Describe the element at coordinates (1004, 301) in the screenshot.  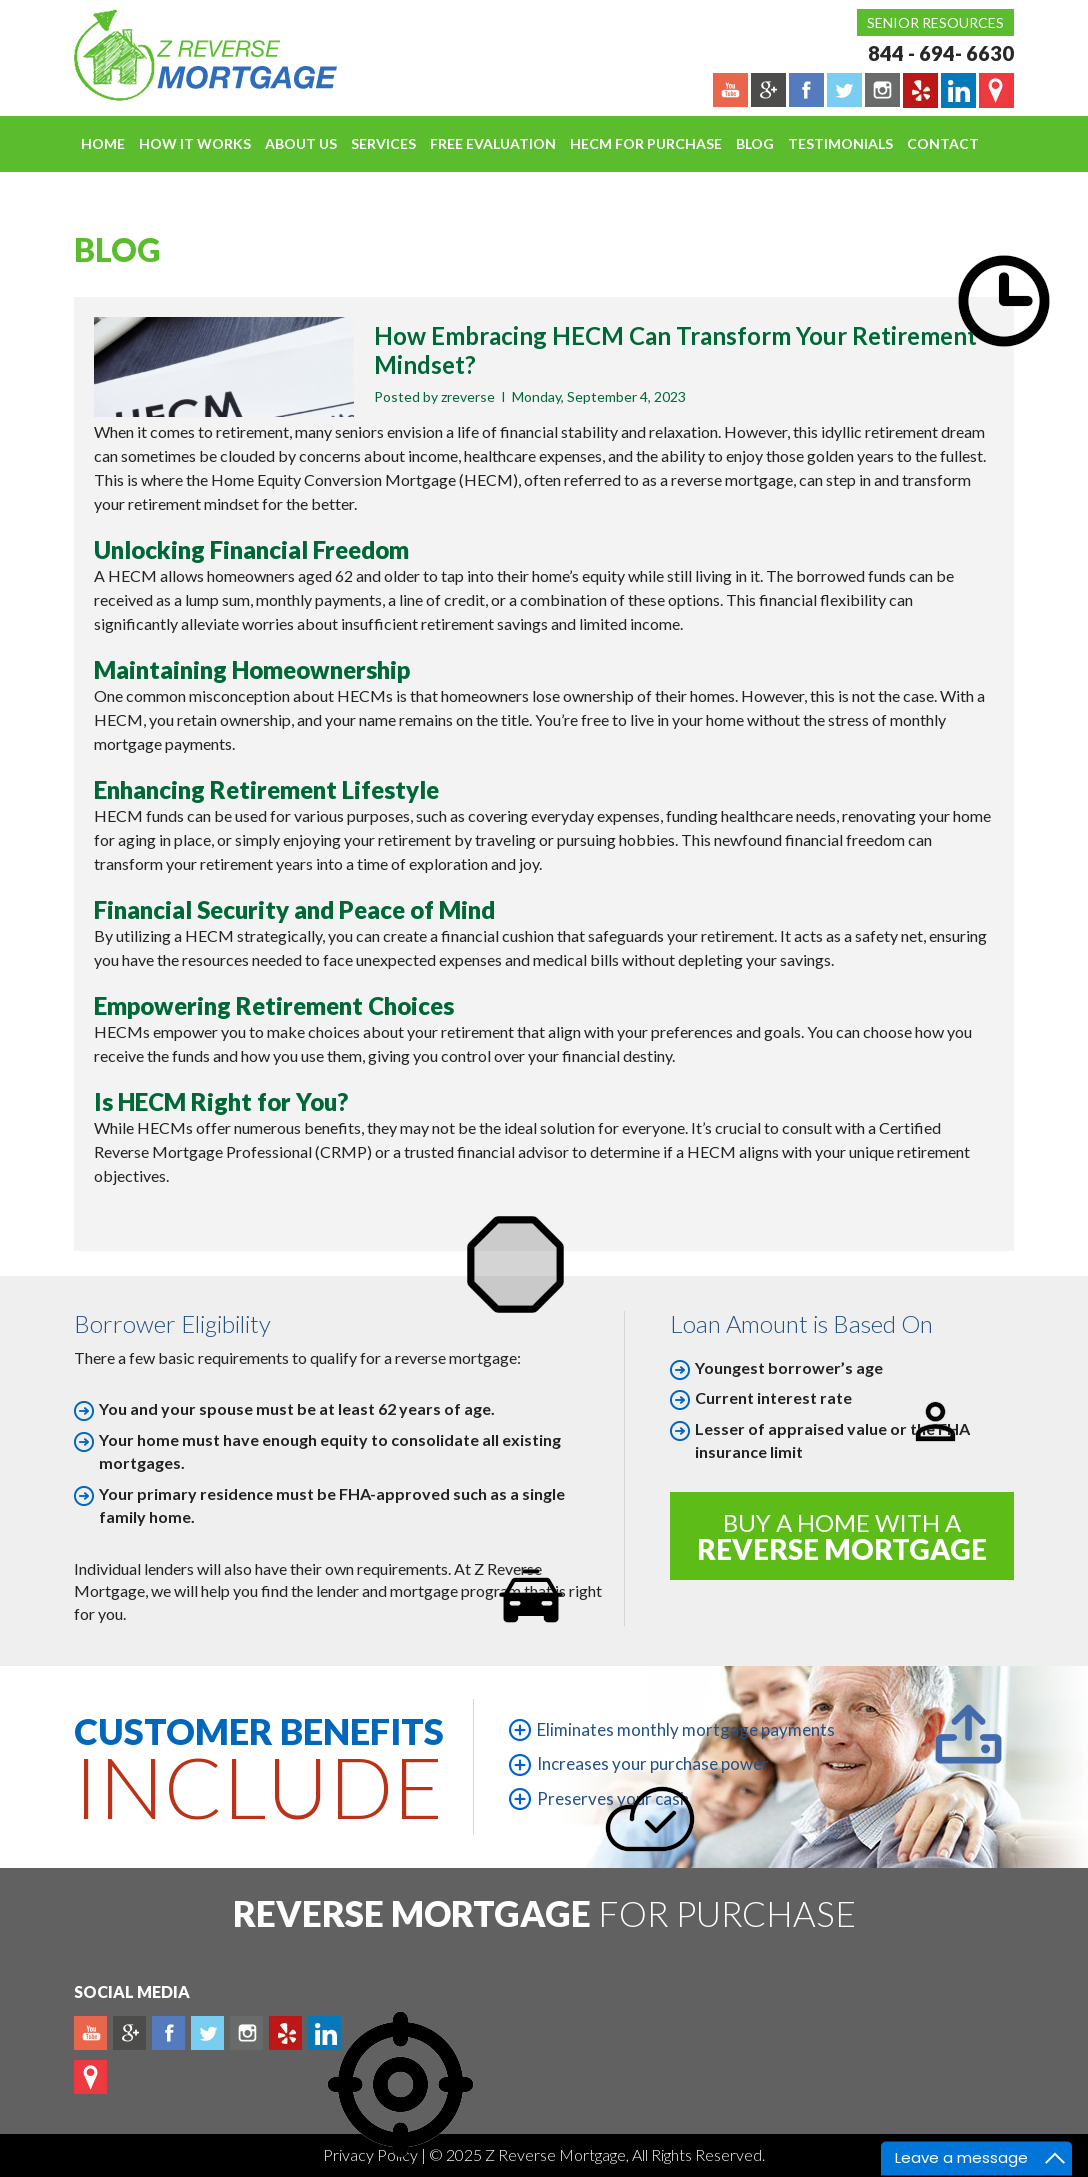
I see `view time or clock settings` at that location.